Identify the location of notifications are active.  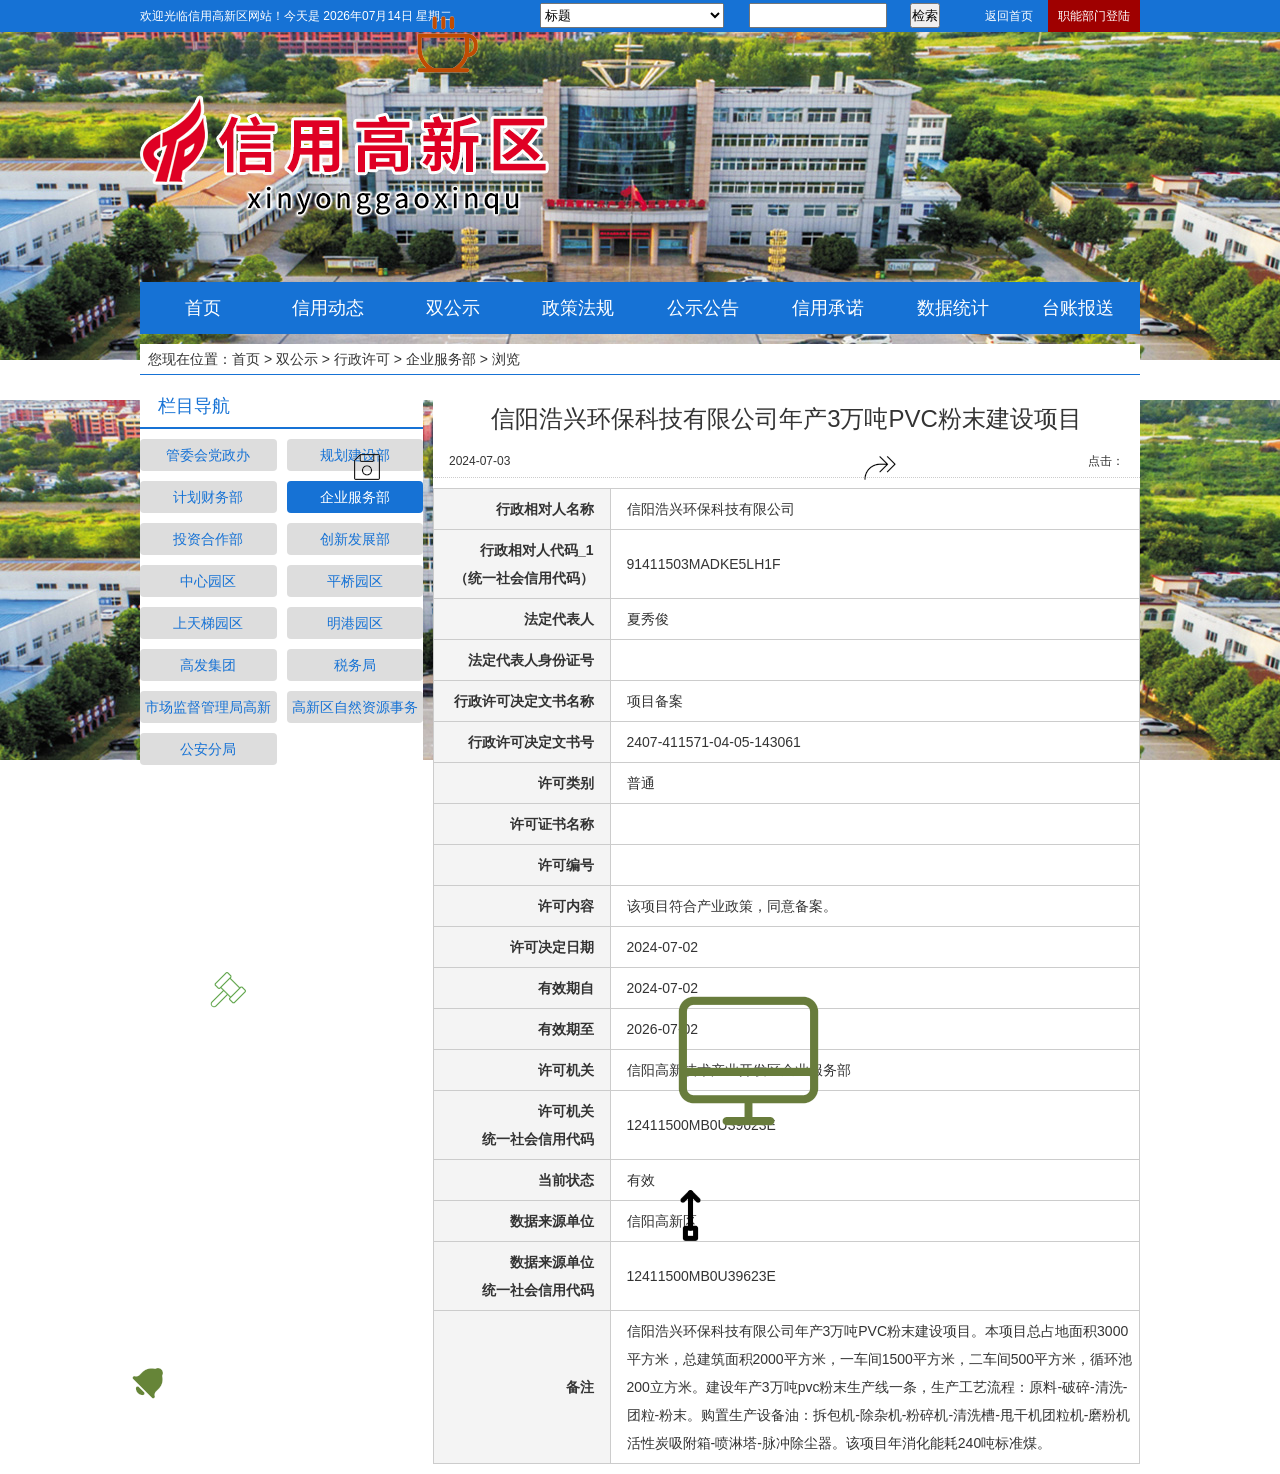
(148, 1383).